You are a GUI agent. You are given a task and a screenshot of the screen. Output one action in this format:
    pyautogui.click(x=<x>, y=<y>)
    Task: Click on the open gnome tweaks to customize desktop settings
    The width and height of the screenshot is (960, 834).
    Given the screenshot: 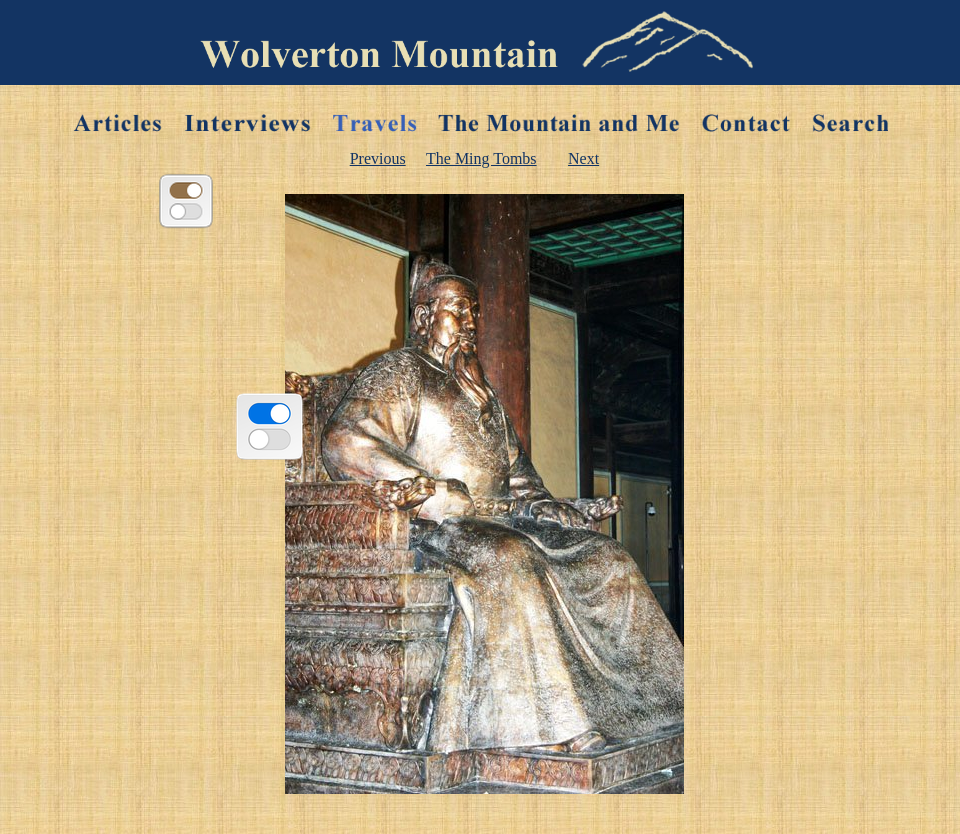 What is the action you would take?
    pyautogui.click(x=269, y=426)
    